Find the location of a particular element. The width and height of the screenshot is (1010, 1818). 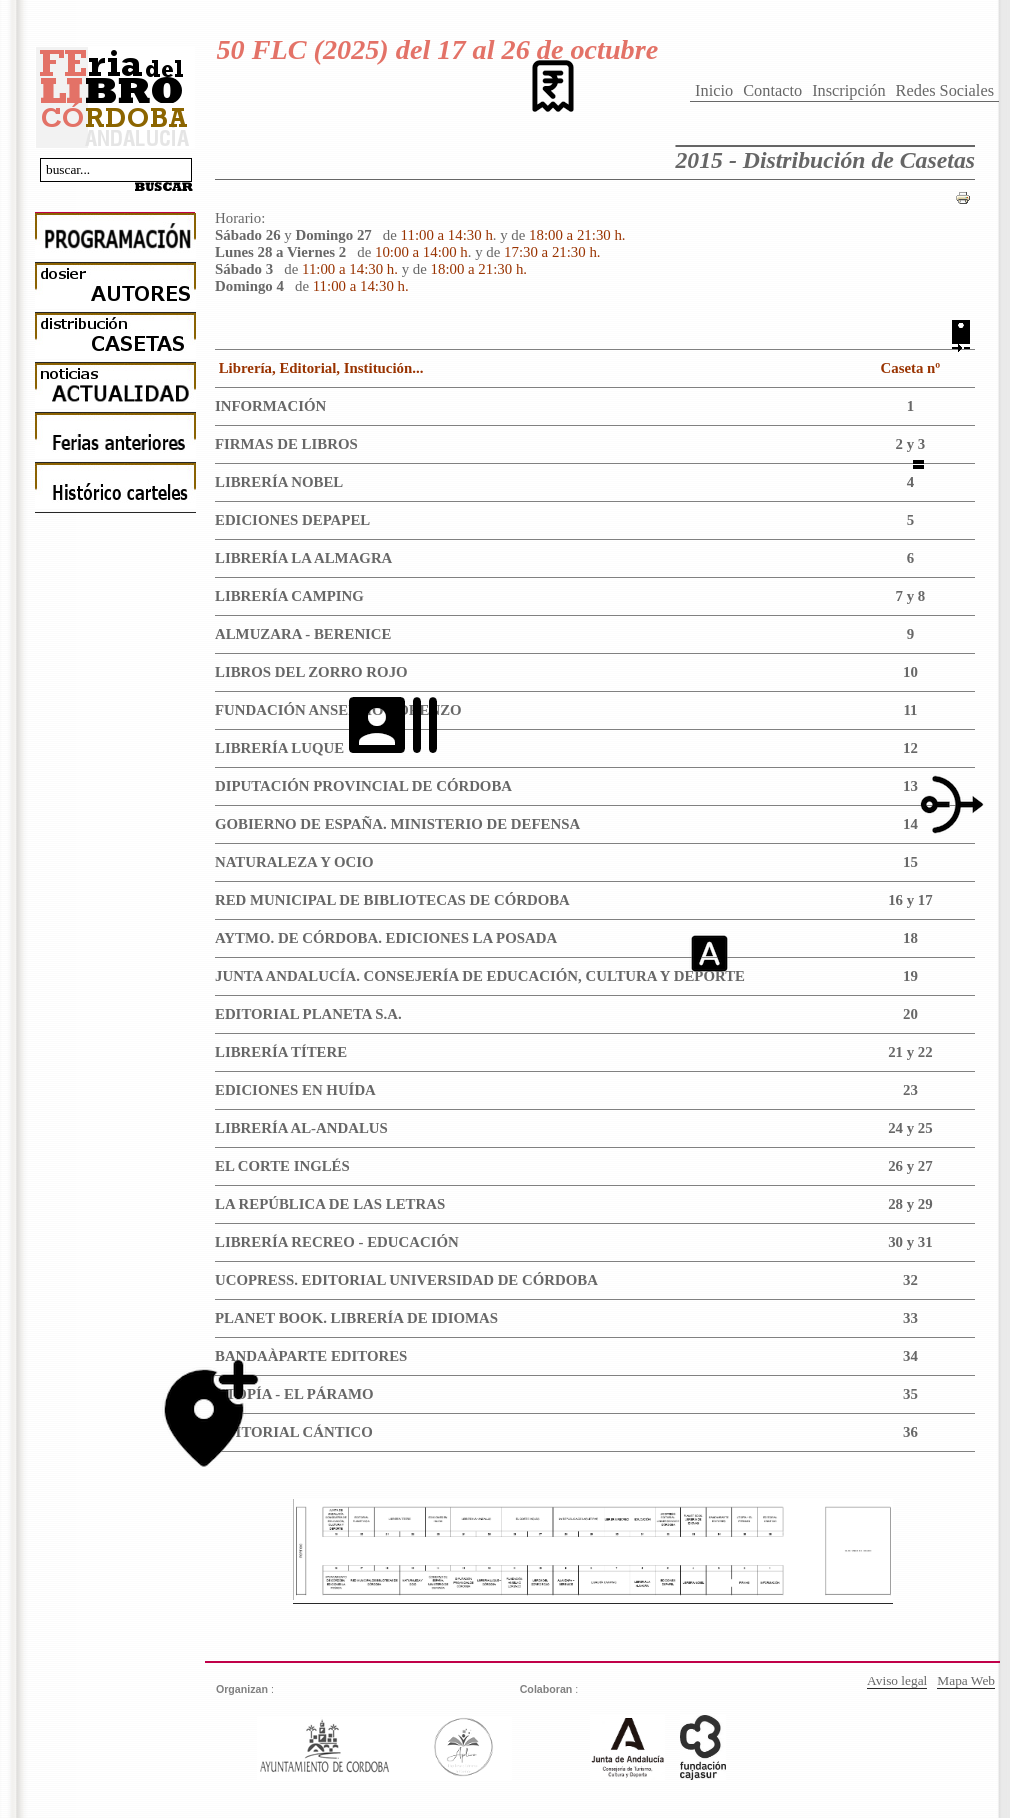

view receipt or transaction in rupees is located at coordinates (553, 86).